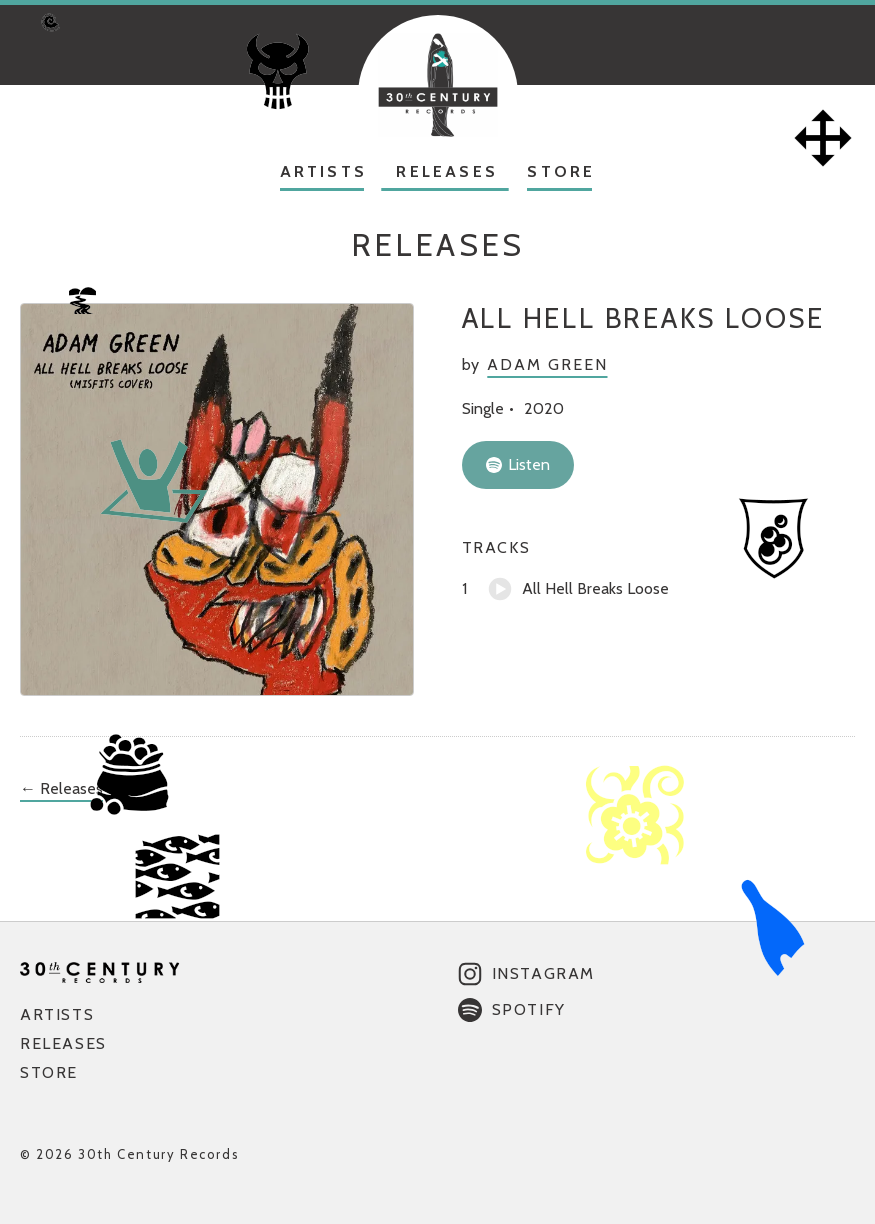 The width and height of the screenshot is (875, 1224). What do you see at coordinates (129, 774) in the screenshot?
I see `view your coin pouch or in-game currency` at bounding box center [129, 774].